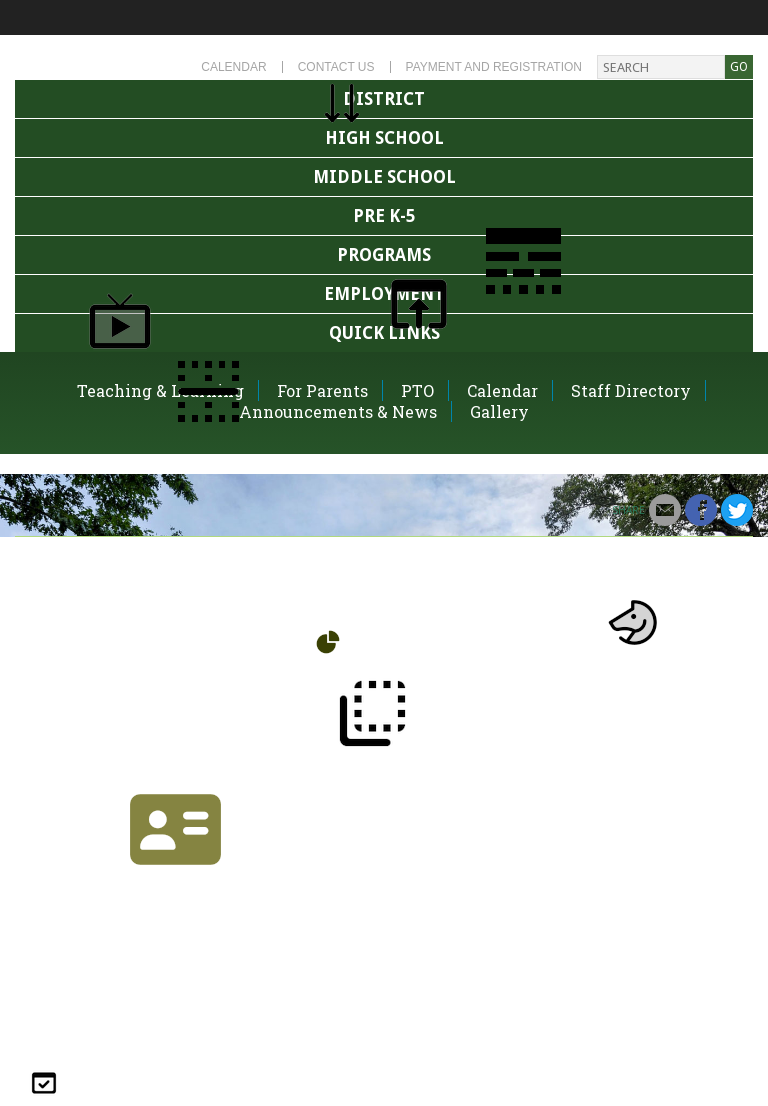 This screenshot has height=1106, width=768. I want to click on download multiple items, so click(342, 103).